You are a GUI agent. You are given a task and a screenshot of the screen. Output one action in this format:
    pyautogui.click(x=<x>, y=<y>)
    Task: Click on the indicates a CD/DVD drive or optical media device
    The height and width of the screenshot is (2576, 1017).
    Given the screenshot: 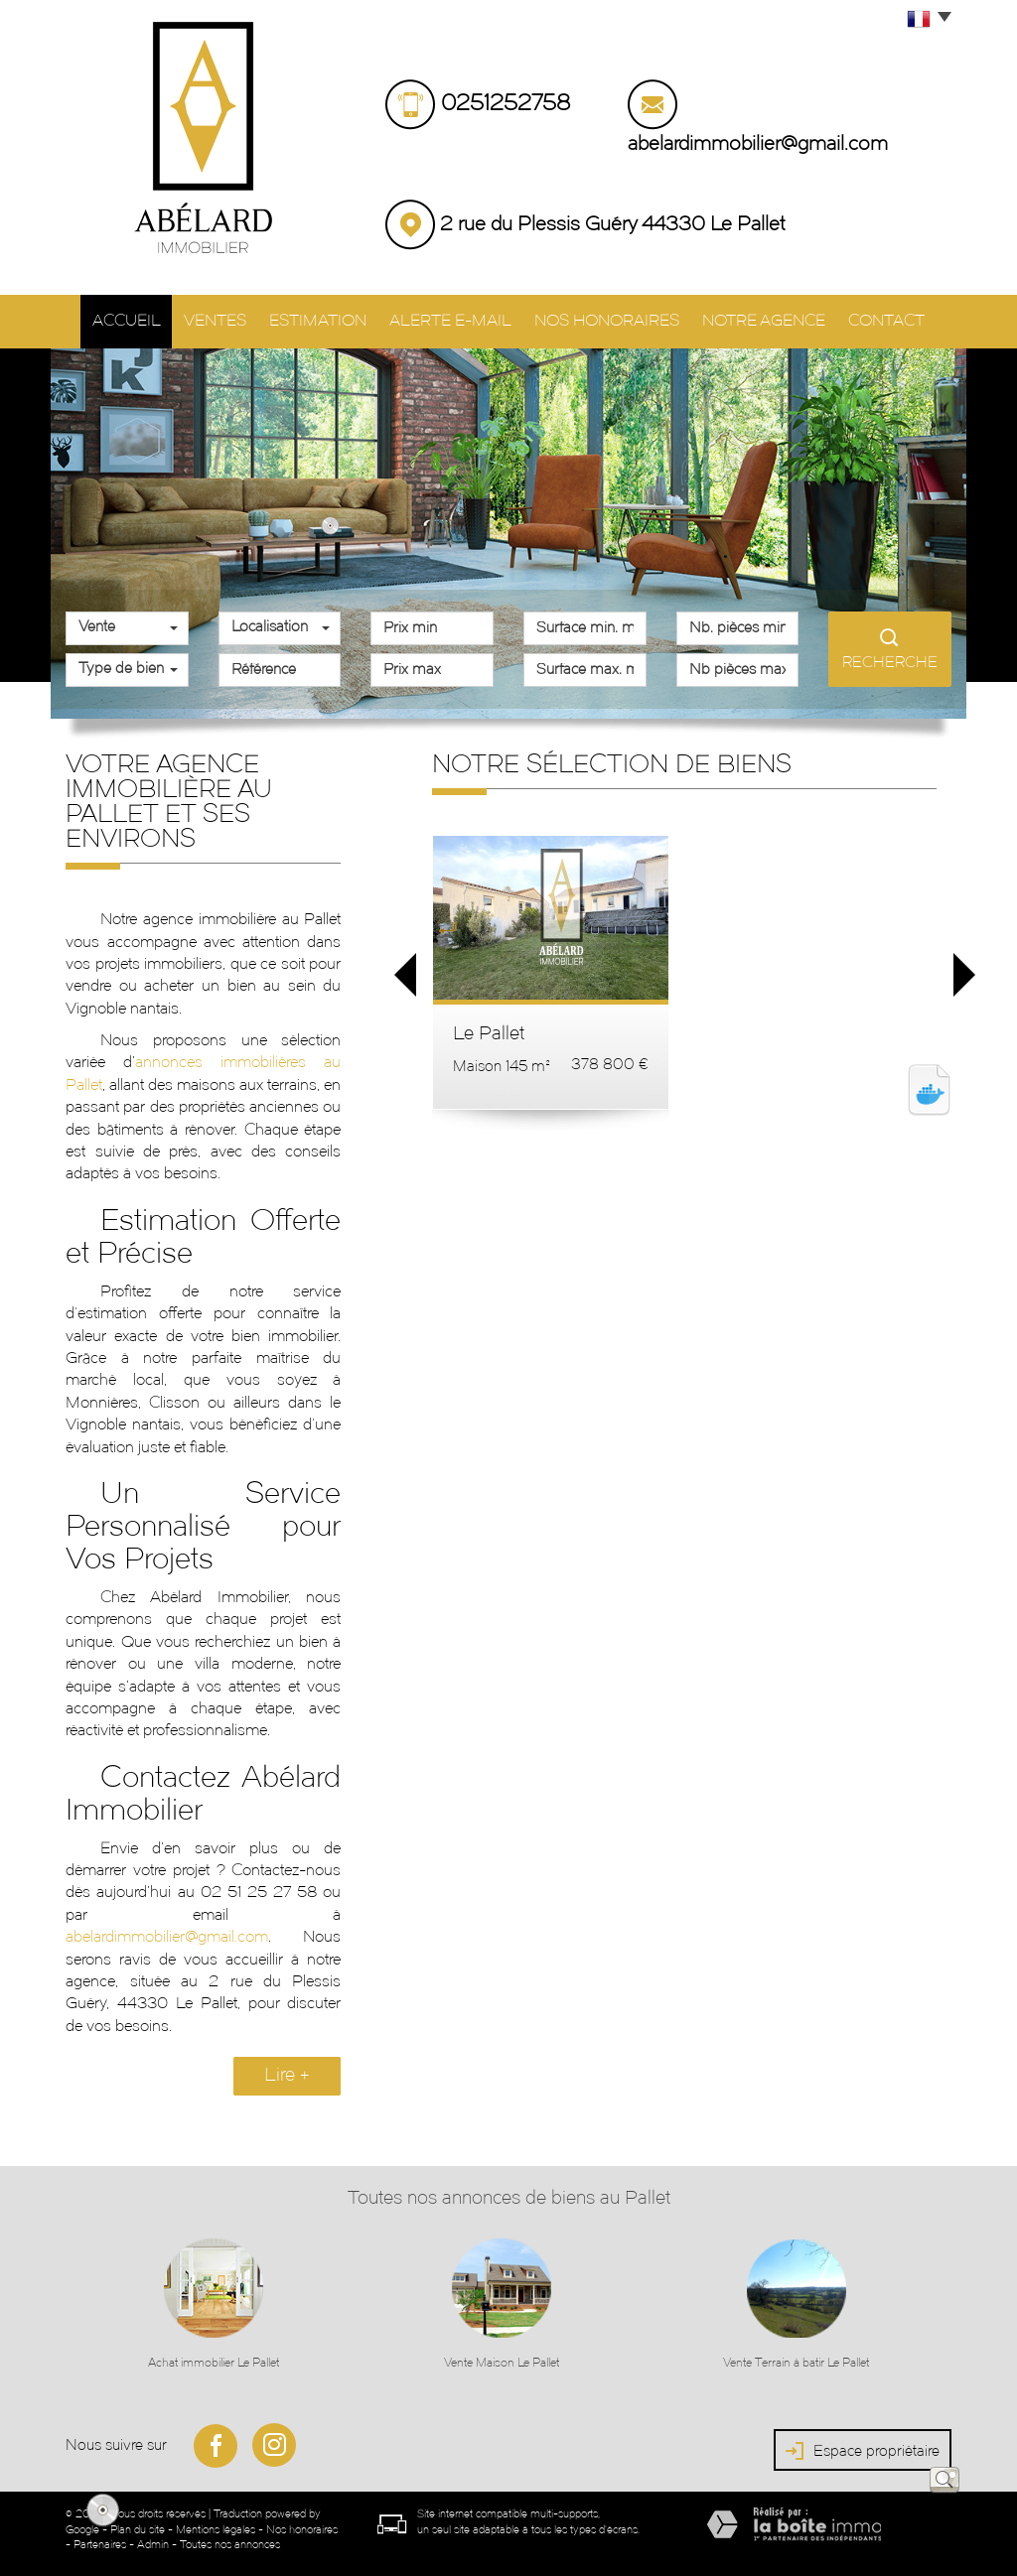 What is the action you would take?
    pyautogui.click(x=330, y=525)
    